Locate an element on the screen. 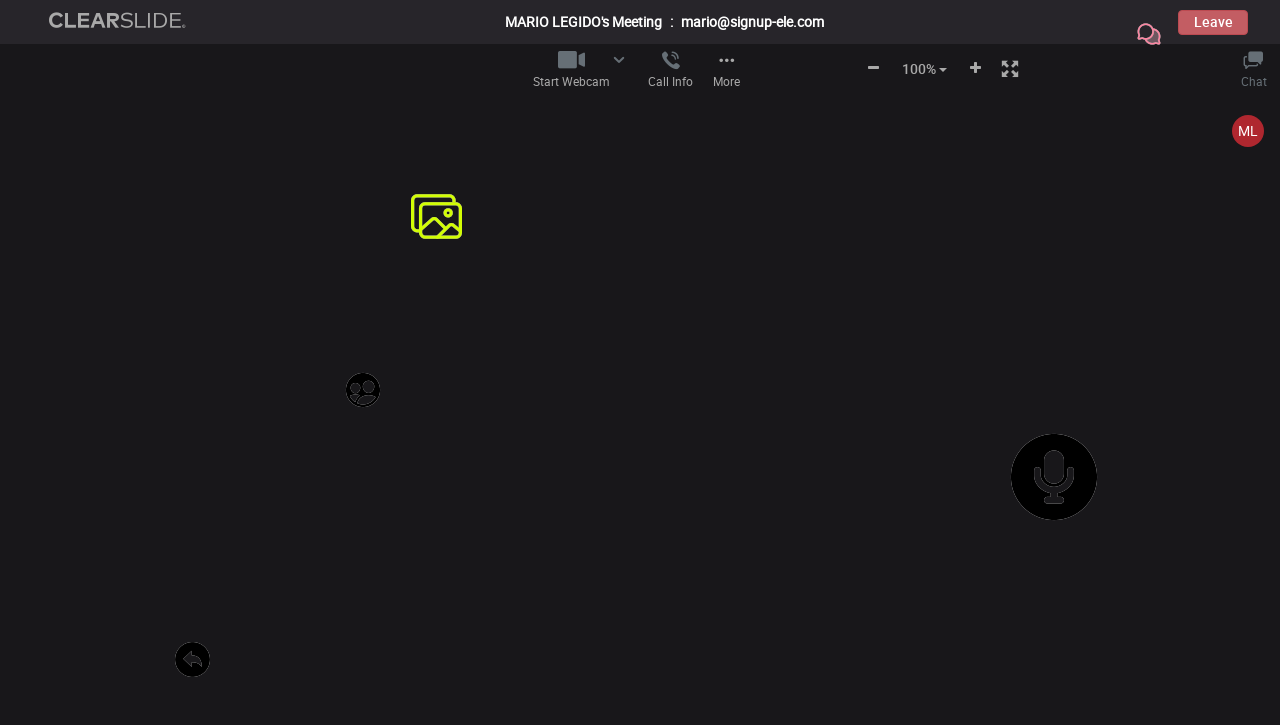 Image resolution: width=1280 pixels, height=725 pixels. view photo gallery is located at coordinates (436, 216).